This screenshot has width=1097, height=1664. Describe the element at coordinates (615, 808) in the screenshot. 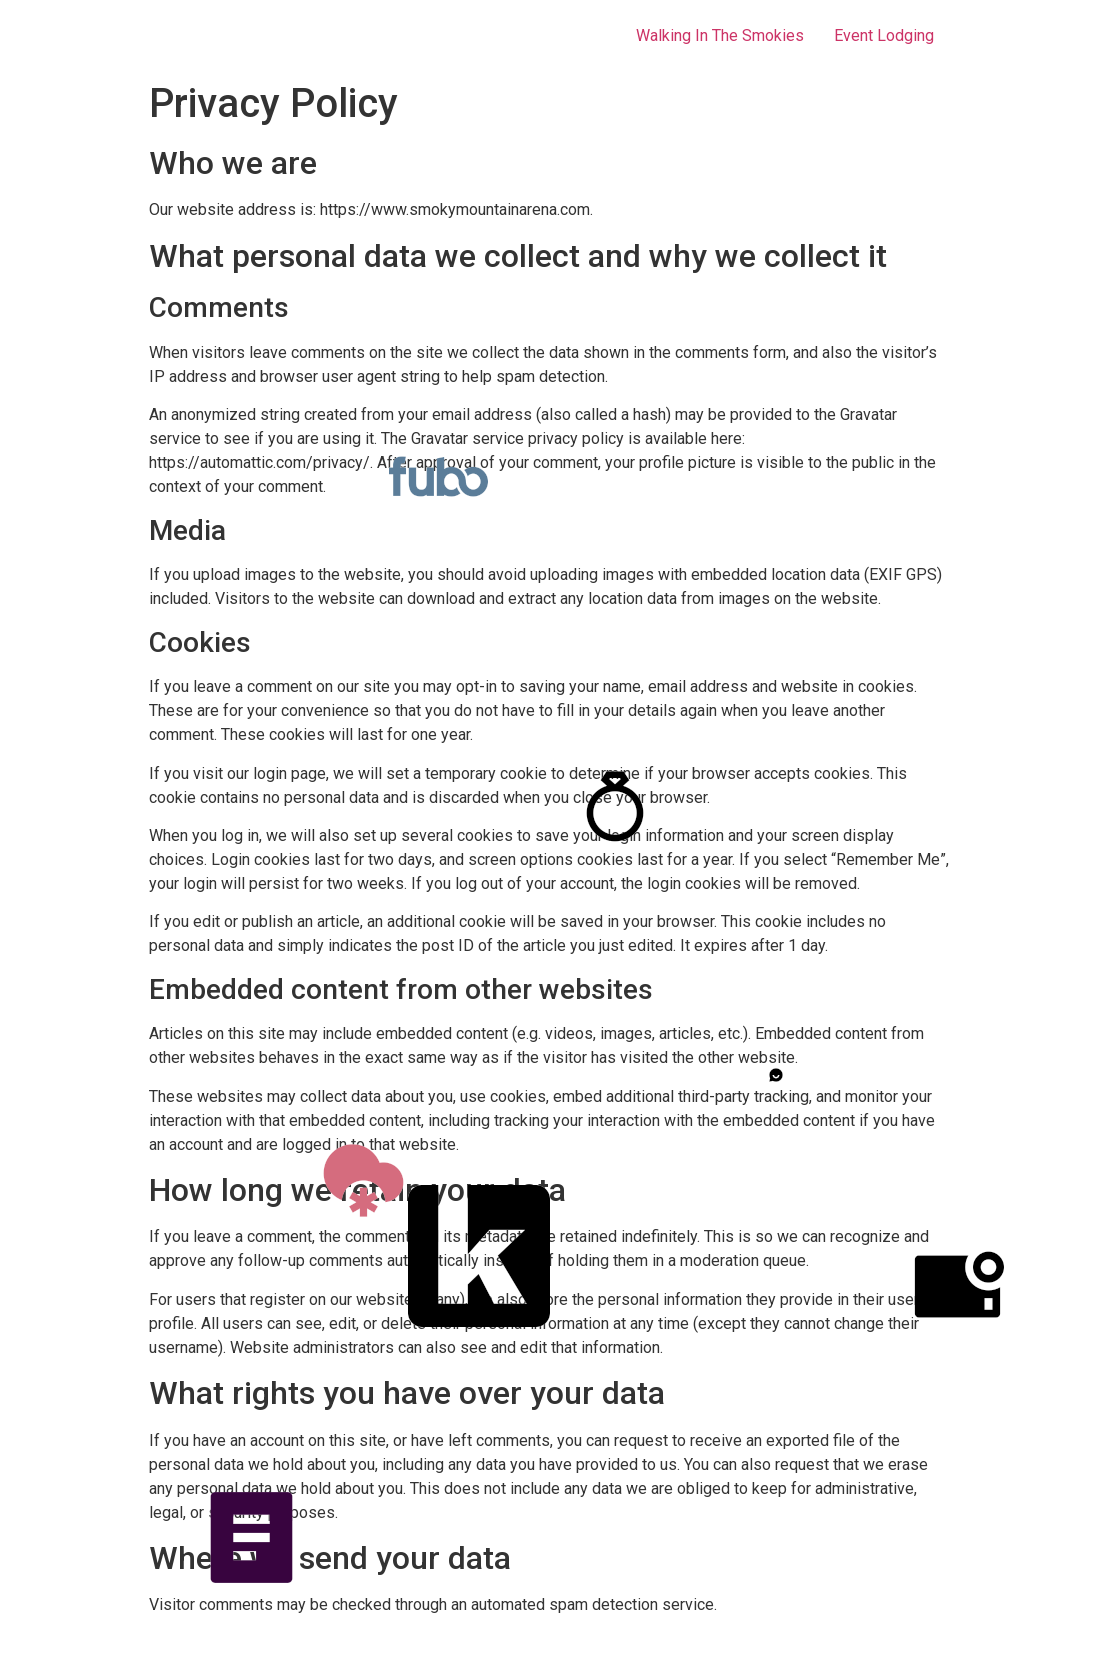

I see `access jewelry or luxury shopping category` at that location.